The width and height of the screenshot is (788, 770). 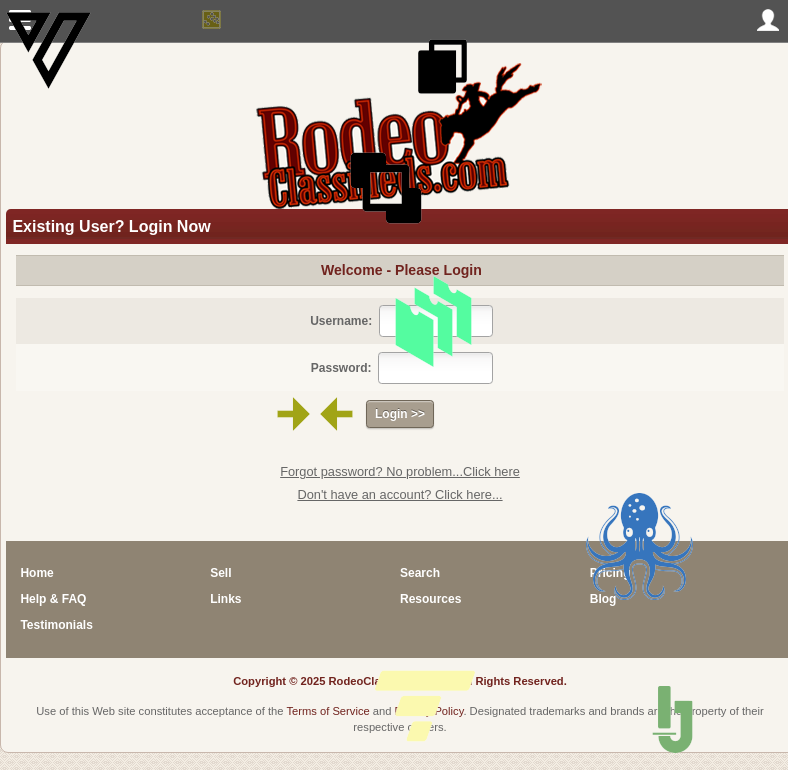 I want to click on taipy brand logo, so click(x=425, y=706).